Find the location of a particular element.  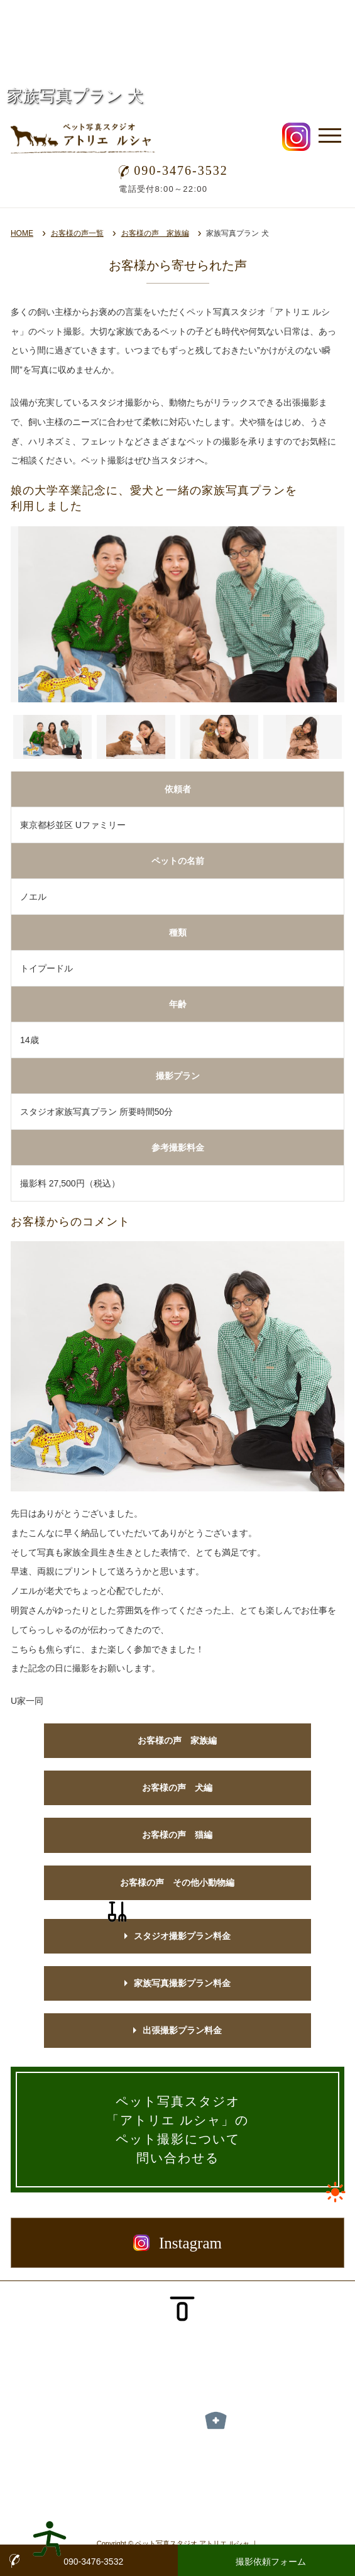

access nursing or healthcare services is located at coordinates (216, 2420).